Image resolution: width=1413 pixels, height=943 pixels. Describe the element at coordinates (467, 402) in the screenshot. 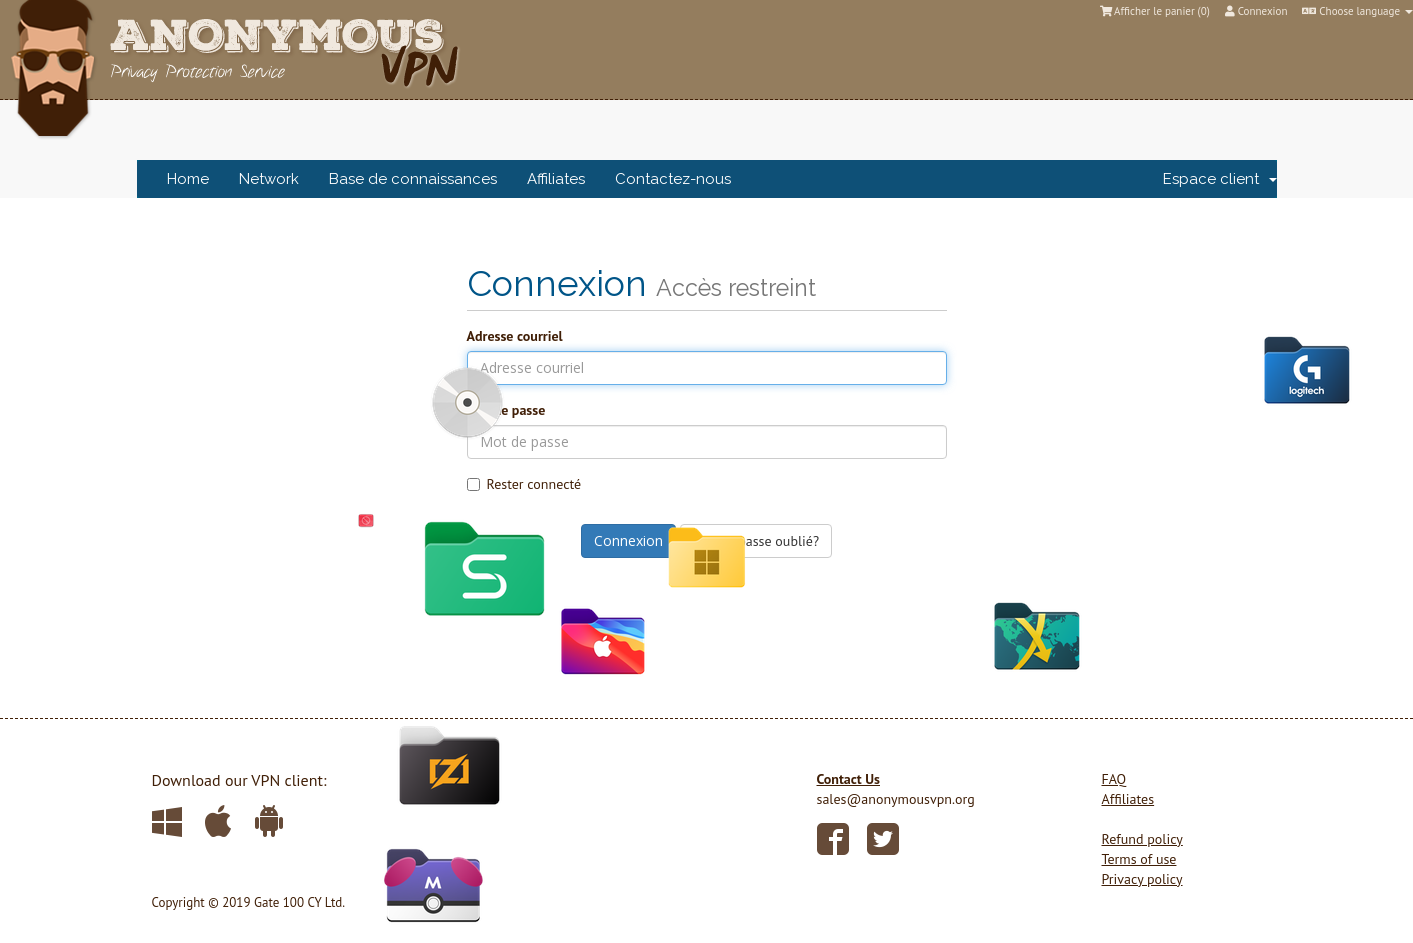

I see `indicates a DVD-RAM disc or optical media device` at that location.